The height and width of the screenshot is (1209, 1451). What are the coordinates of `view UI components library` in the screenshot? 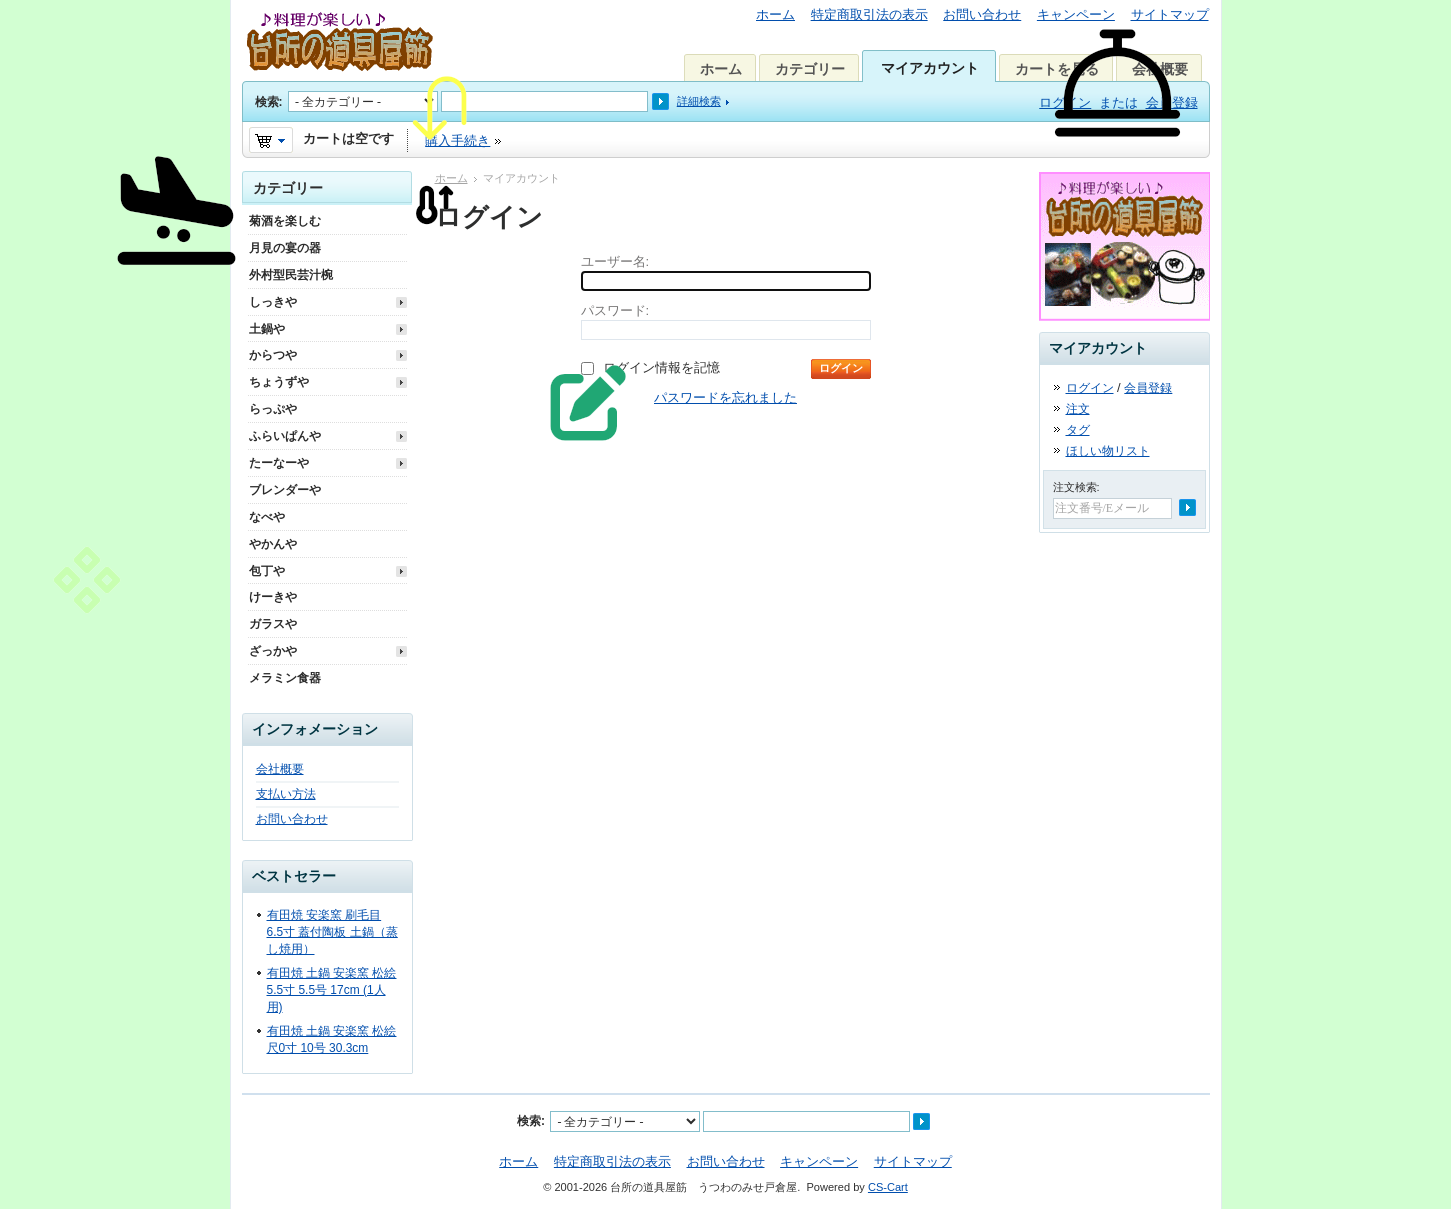 It's located at (87, 580).